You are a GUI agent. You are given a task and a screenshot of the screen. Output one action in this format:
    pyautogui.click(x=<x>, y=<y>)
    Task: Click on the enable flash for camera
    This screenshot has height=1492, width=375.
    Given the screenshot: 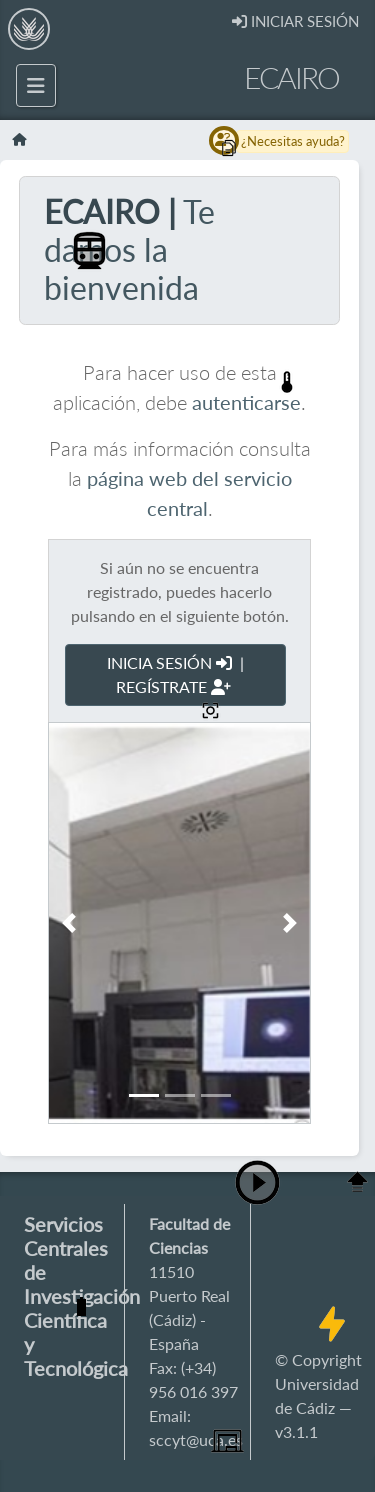 What is the action you would take?
    pyautogui.click(x=332, y=1324)
    